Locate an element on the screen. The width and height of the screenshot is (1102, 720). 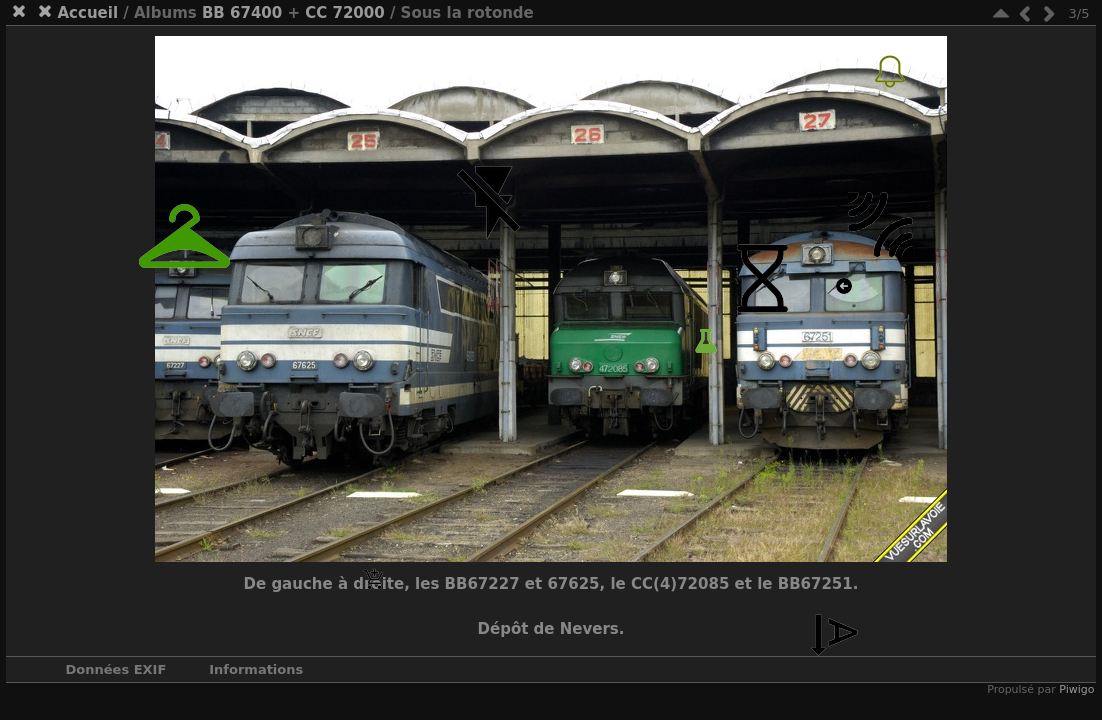
rotate text downward is located at coordinates (834, 635).